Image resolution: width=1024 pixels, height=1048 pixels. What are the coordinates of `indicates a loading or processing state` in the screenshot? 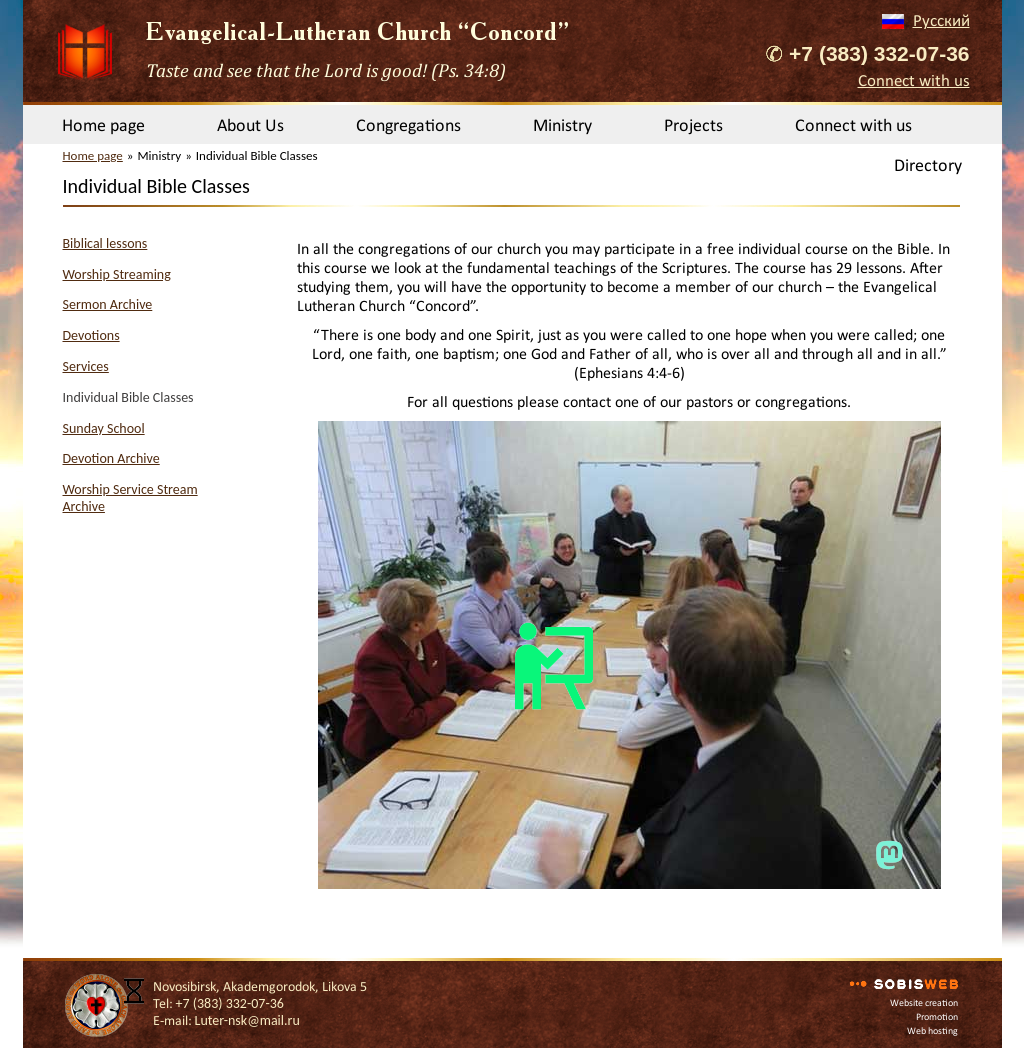 It's located at (134, 991).